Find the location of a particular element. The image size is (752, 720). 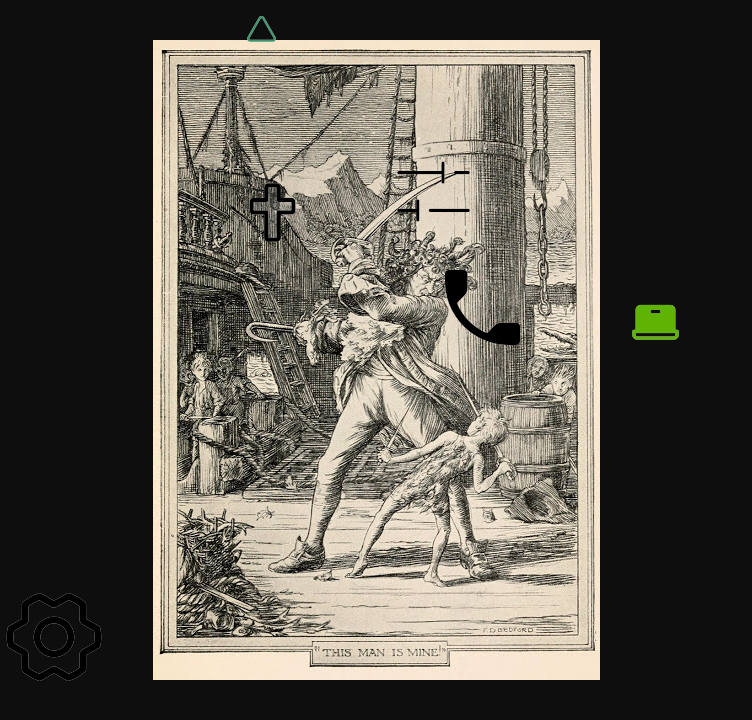

make a phone call is located at coordinates (482, 307).